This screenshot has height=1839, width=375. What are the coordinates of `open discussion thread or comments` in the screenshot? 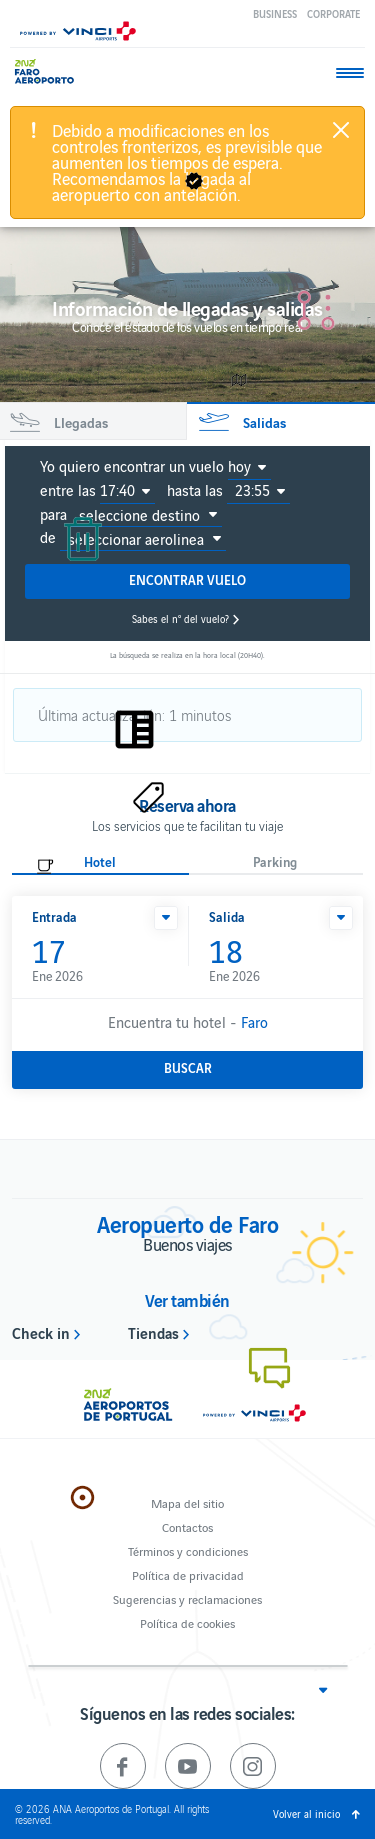 It's located at (269, 1368).